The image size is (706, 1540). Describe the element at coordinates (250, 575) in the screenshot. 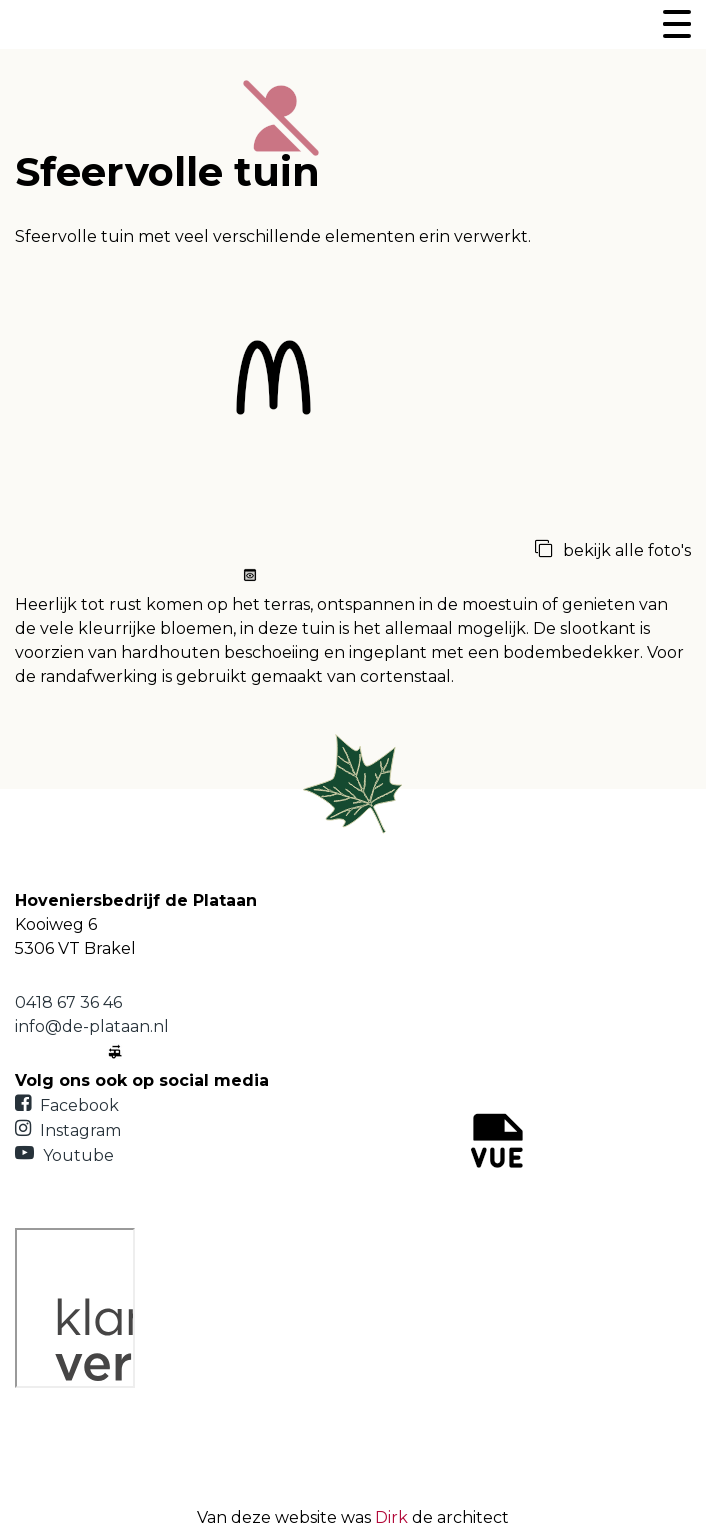

I see `preview content before opening or saving` at that location.